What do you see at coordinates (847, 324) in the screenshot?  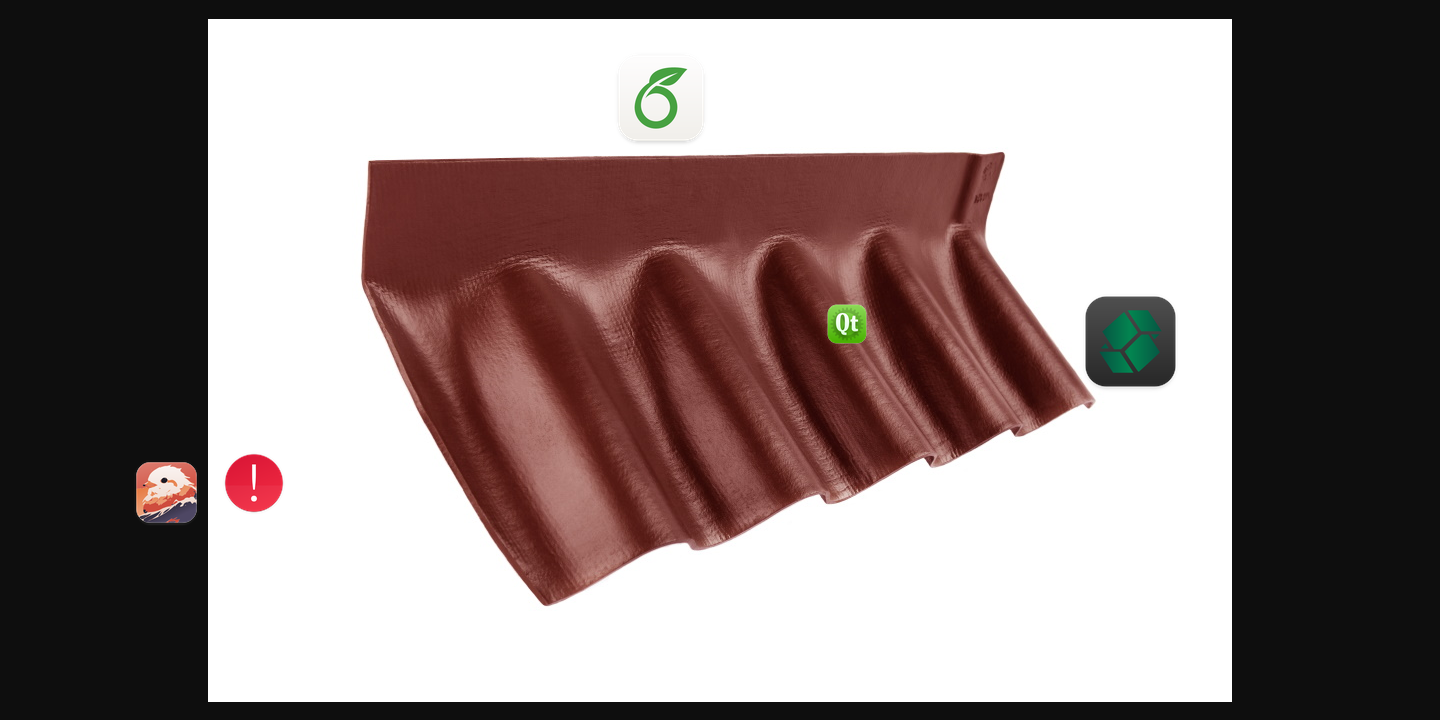 I see `open qt configuration settings` at bounding box center [847, 324].